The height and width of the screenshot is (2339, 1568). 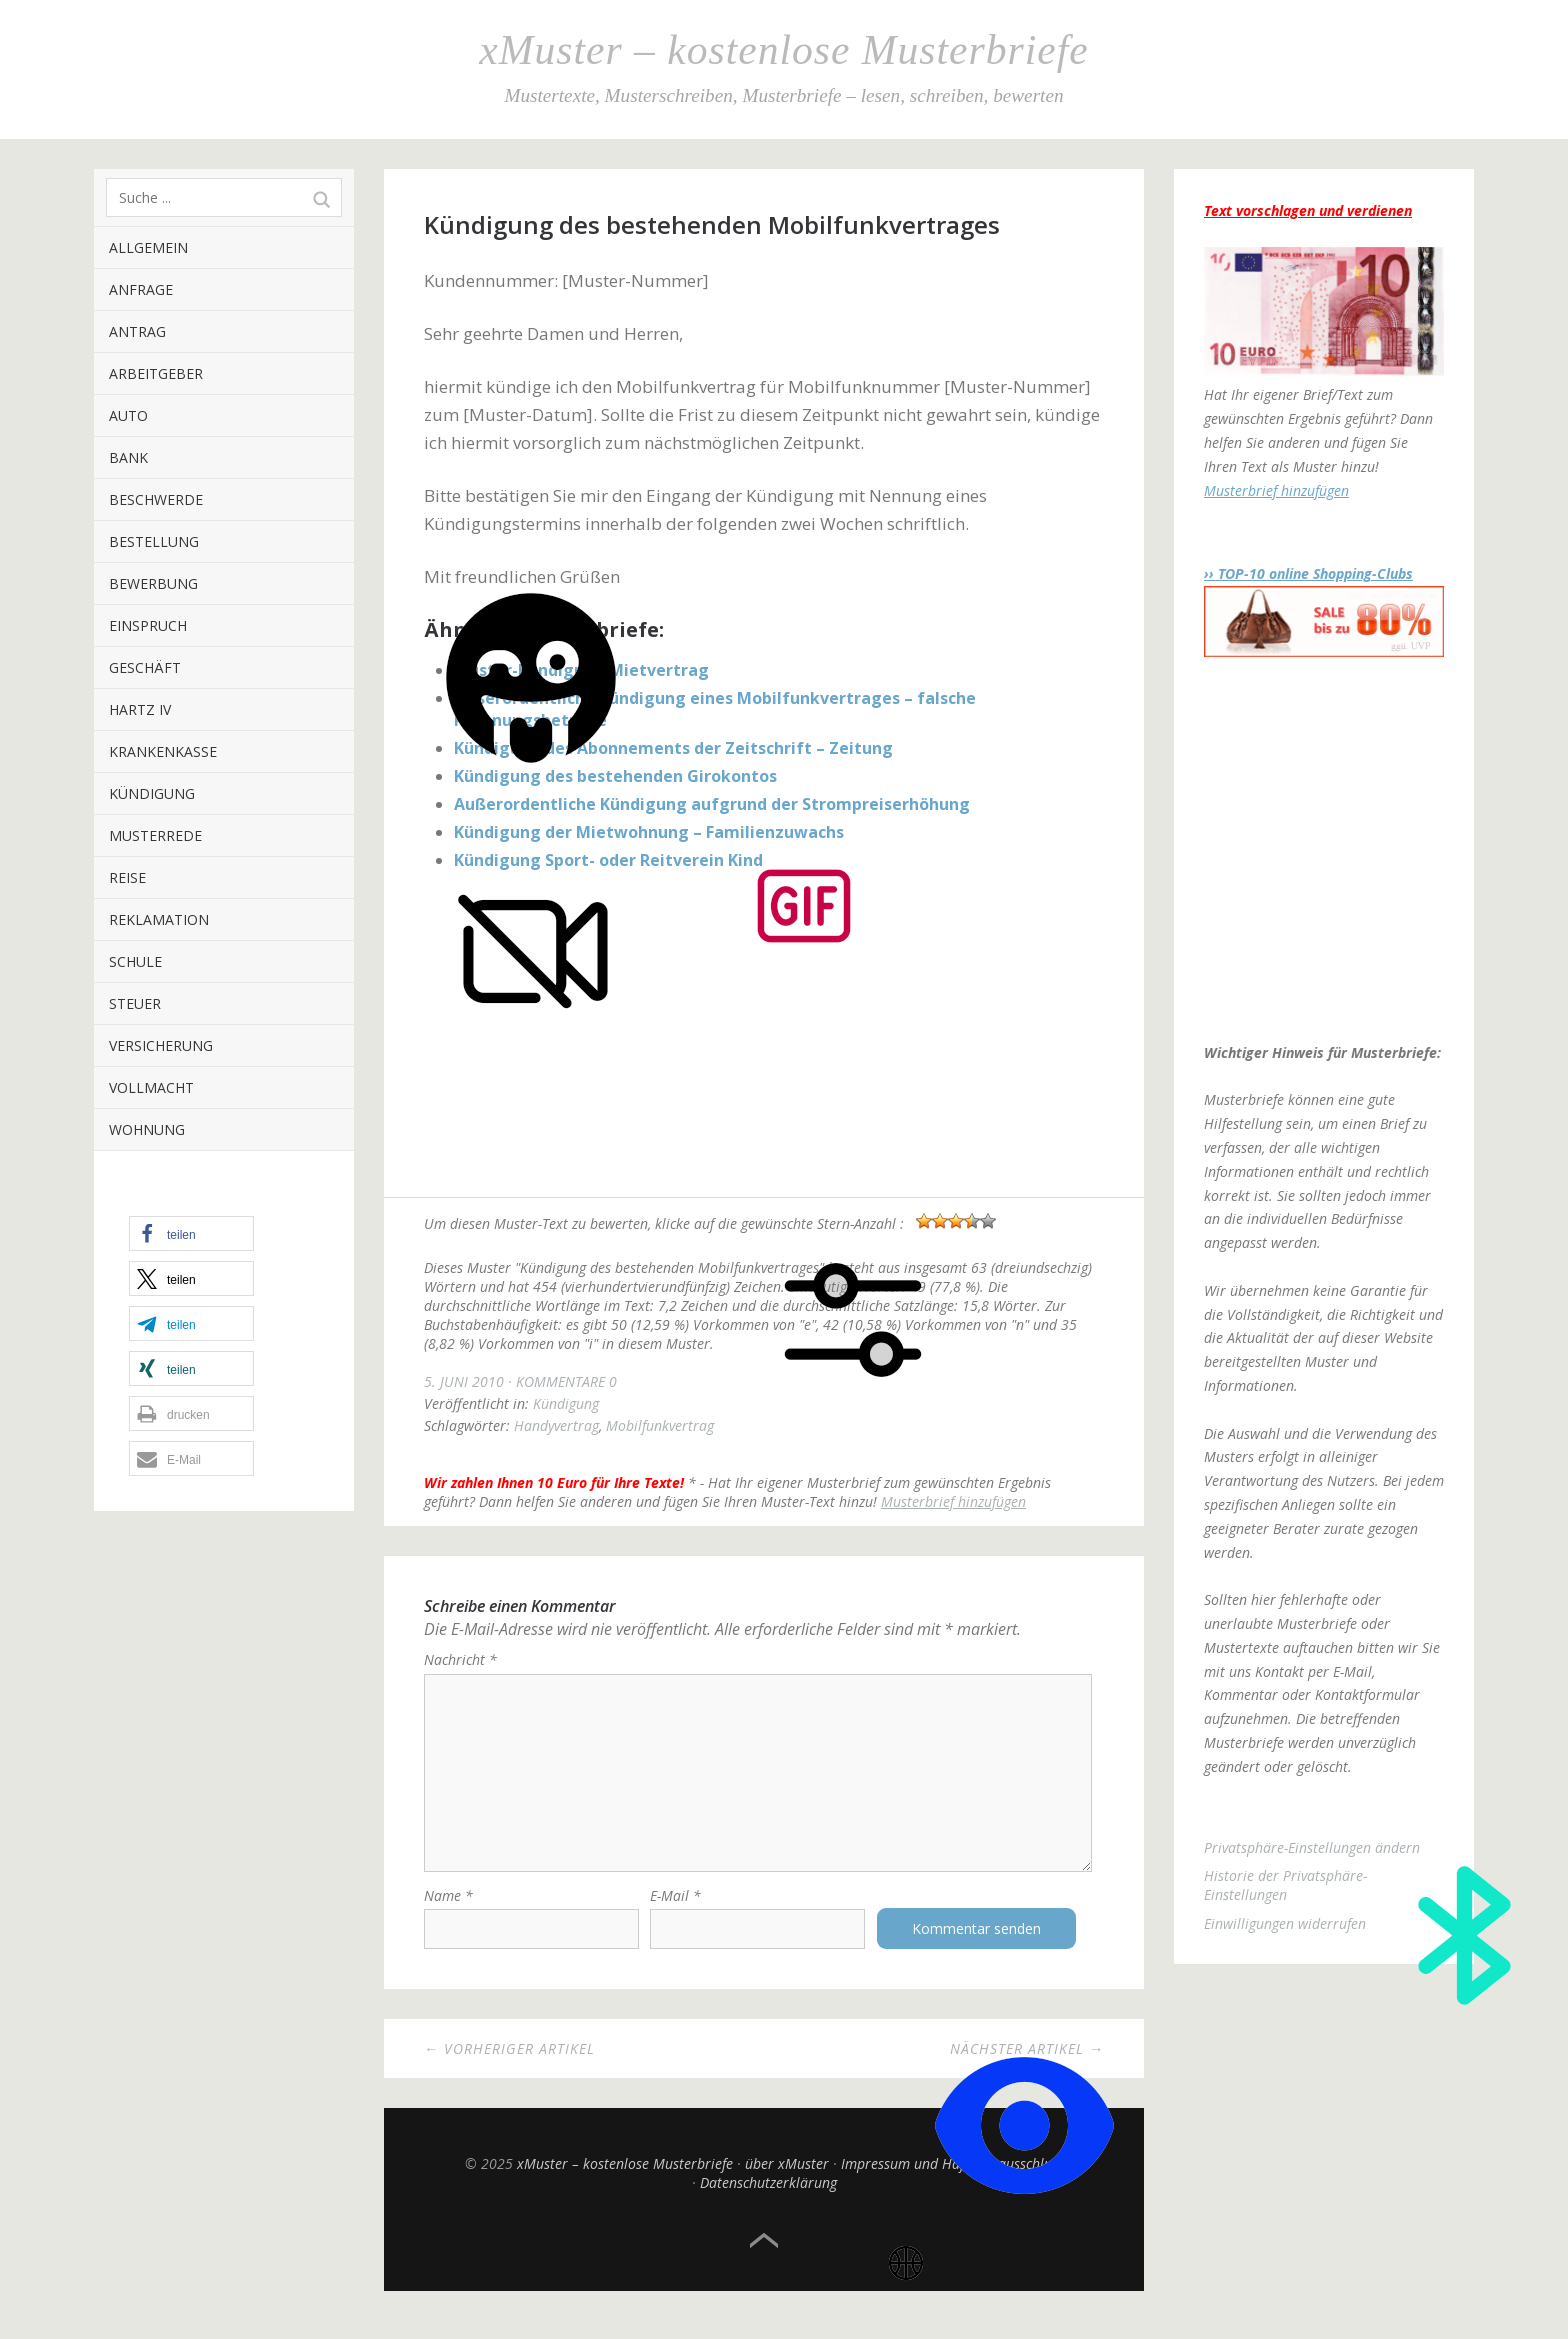 I want to click on view or preview content, so click(x=1024, y=2125).